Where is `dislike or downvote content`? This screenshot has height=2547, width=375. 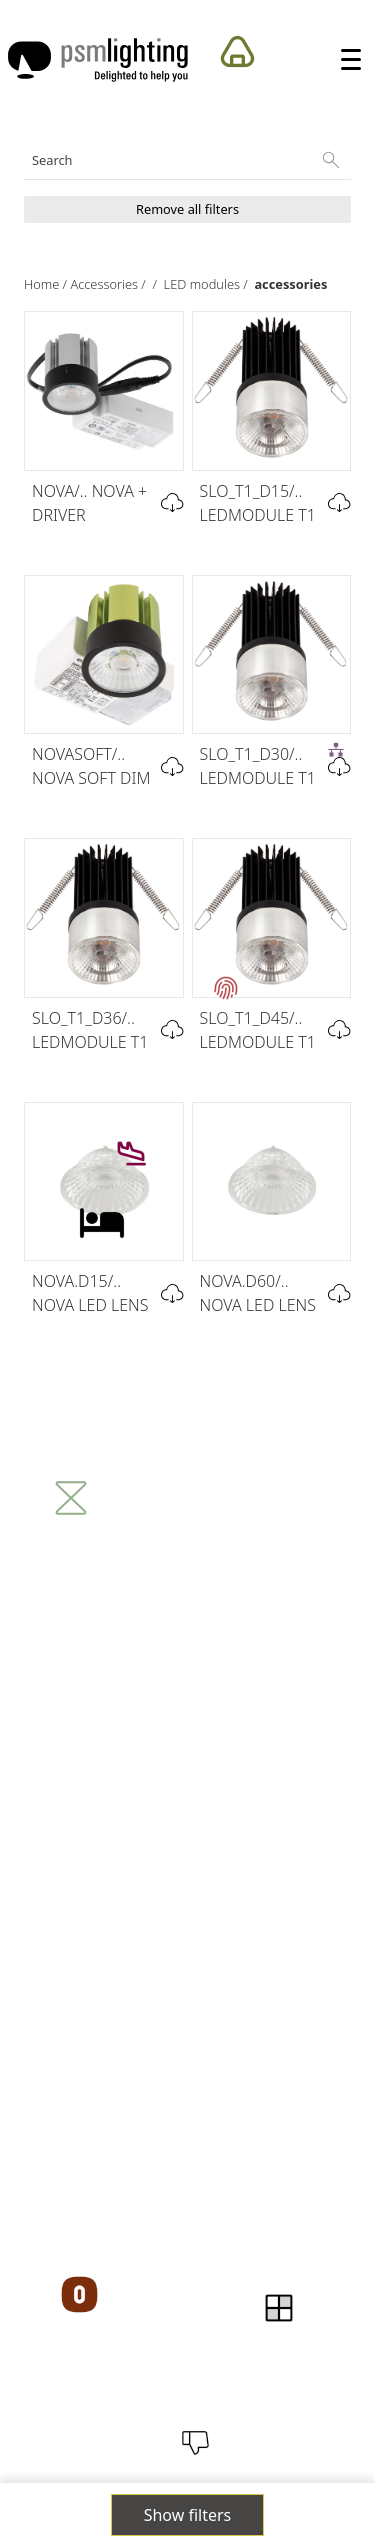
dislike or downvote content is located at coordinates (195, 2441).